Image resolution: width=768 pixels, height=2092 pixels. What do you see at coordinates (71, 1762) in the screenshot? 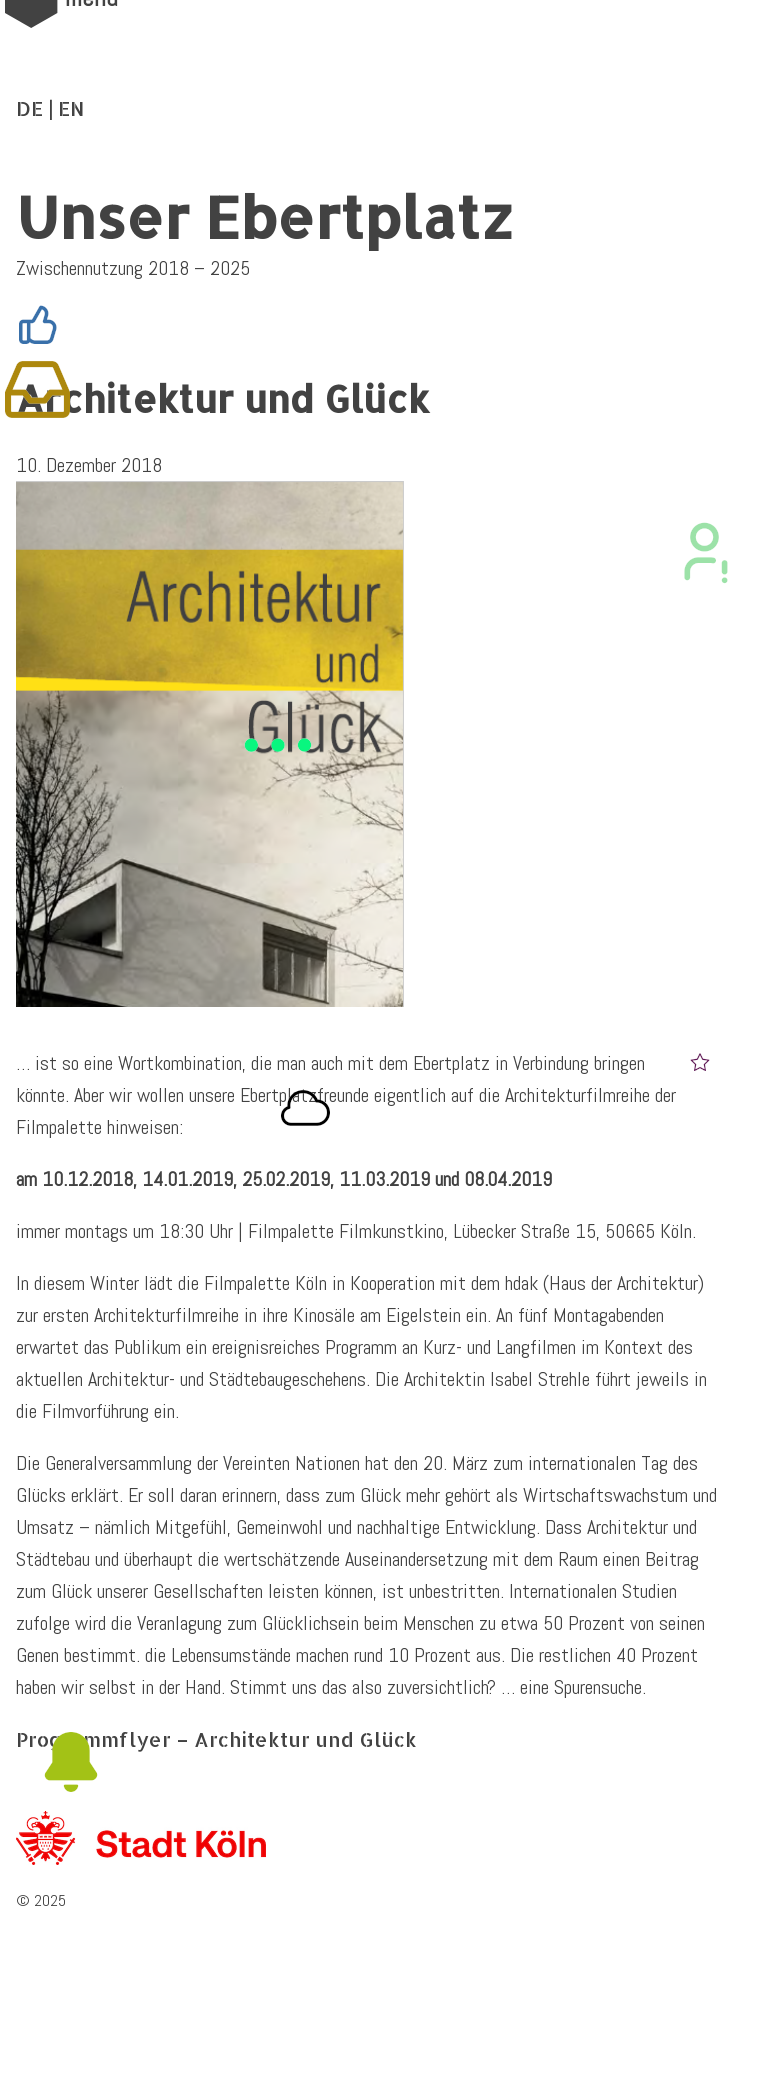
I see `view notifications` at bounding box center [71, 1762].